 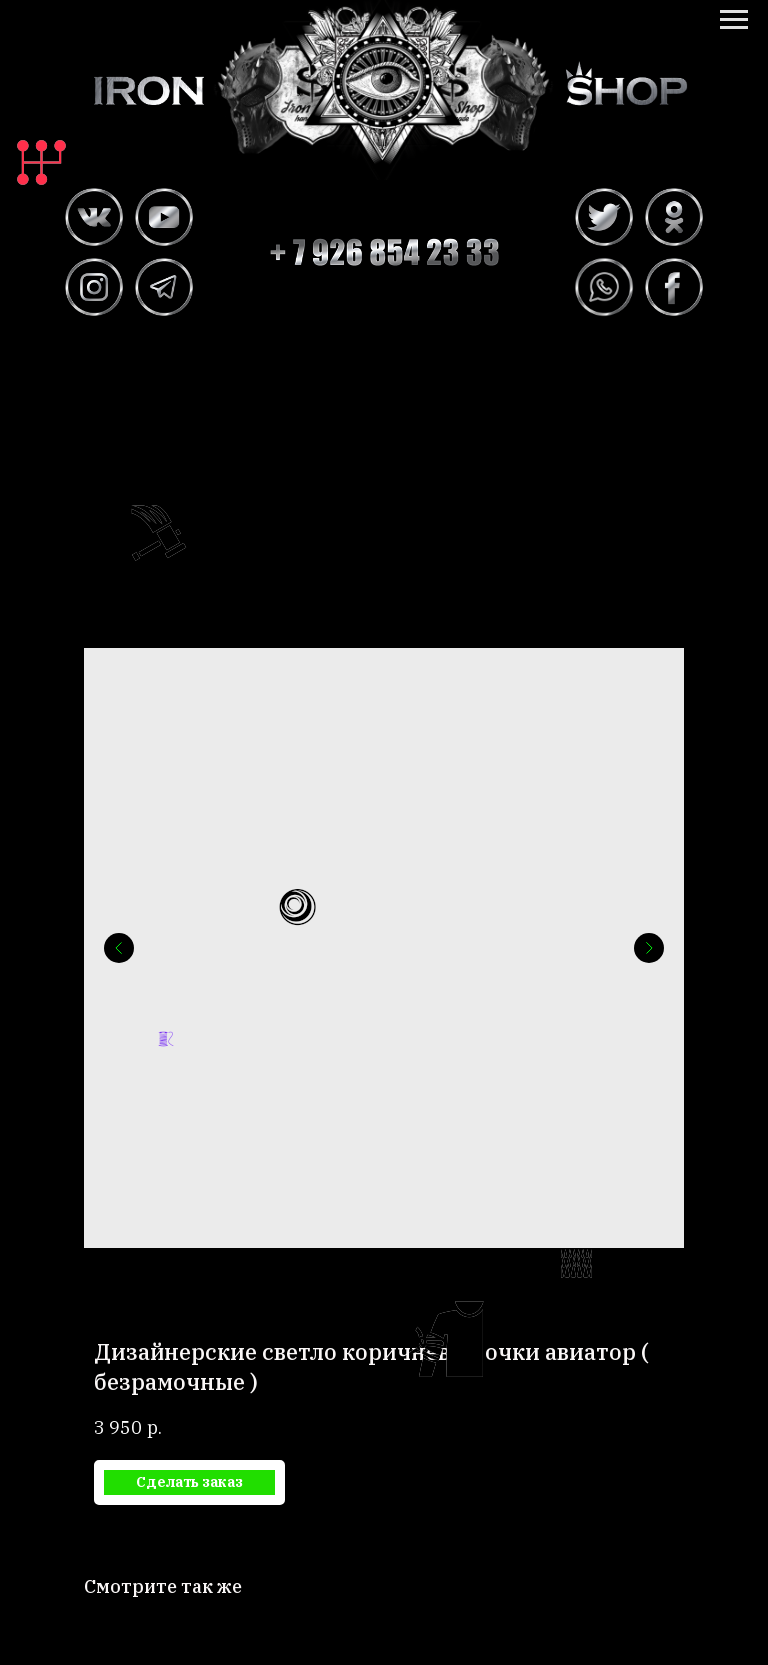 I want to click on report an injury or health issue, so click(x=445, y=1339).